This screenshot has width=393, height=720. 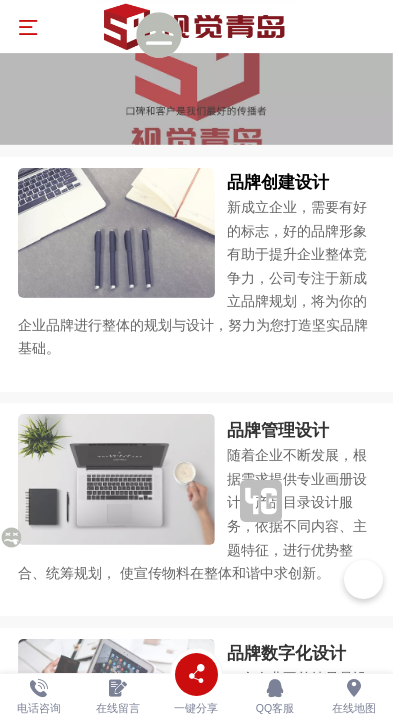 What do you see at coordinates (261, 501) in the screenshot?
I see `indicates active 4G cellular network connection` at bounding box center [261, 501].